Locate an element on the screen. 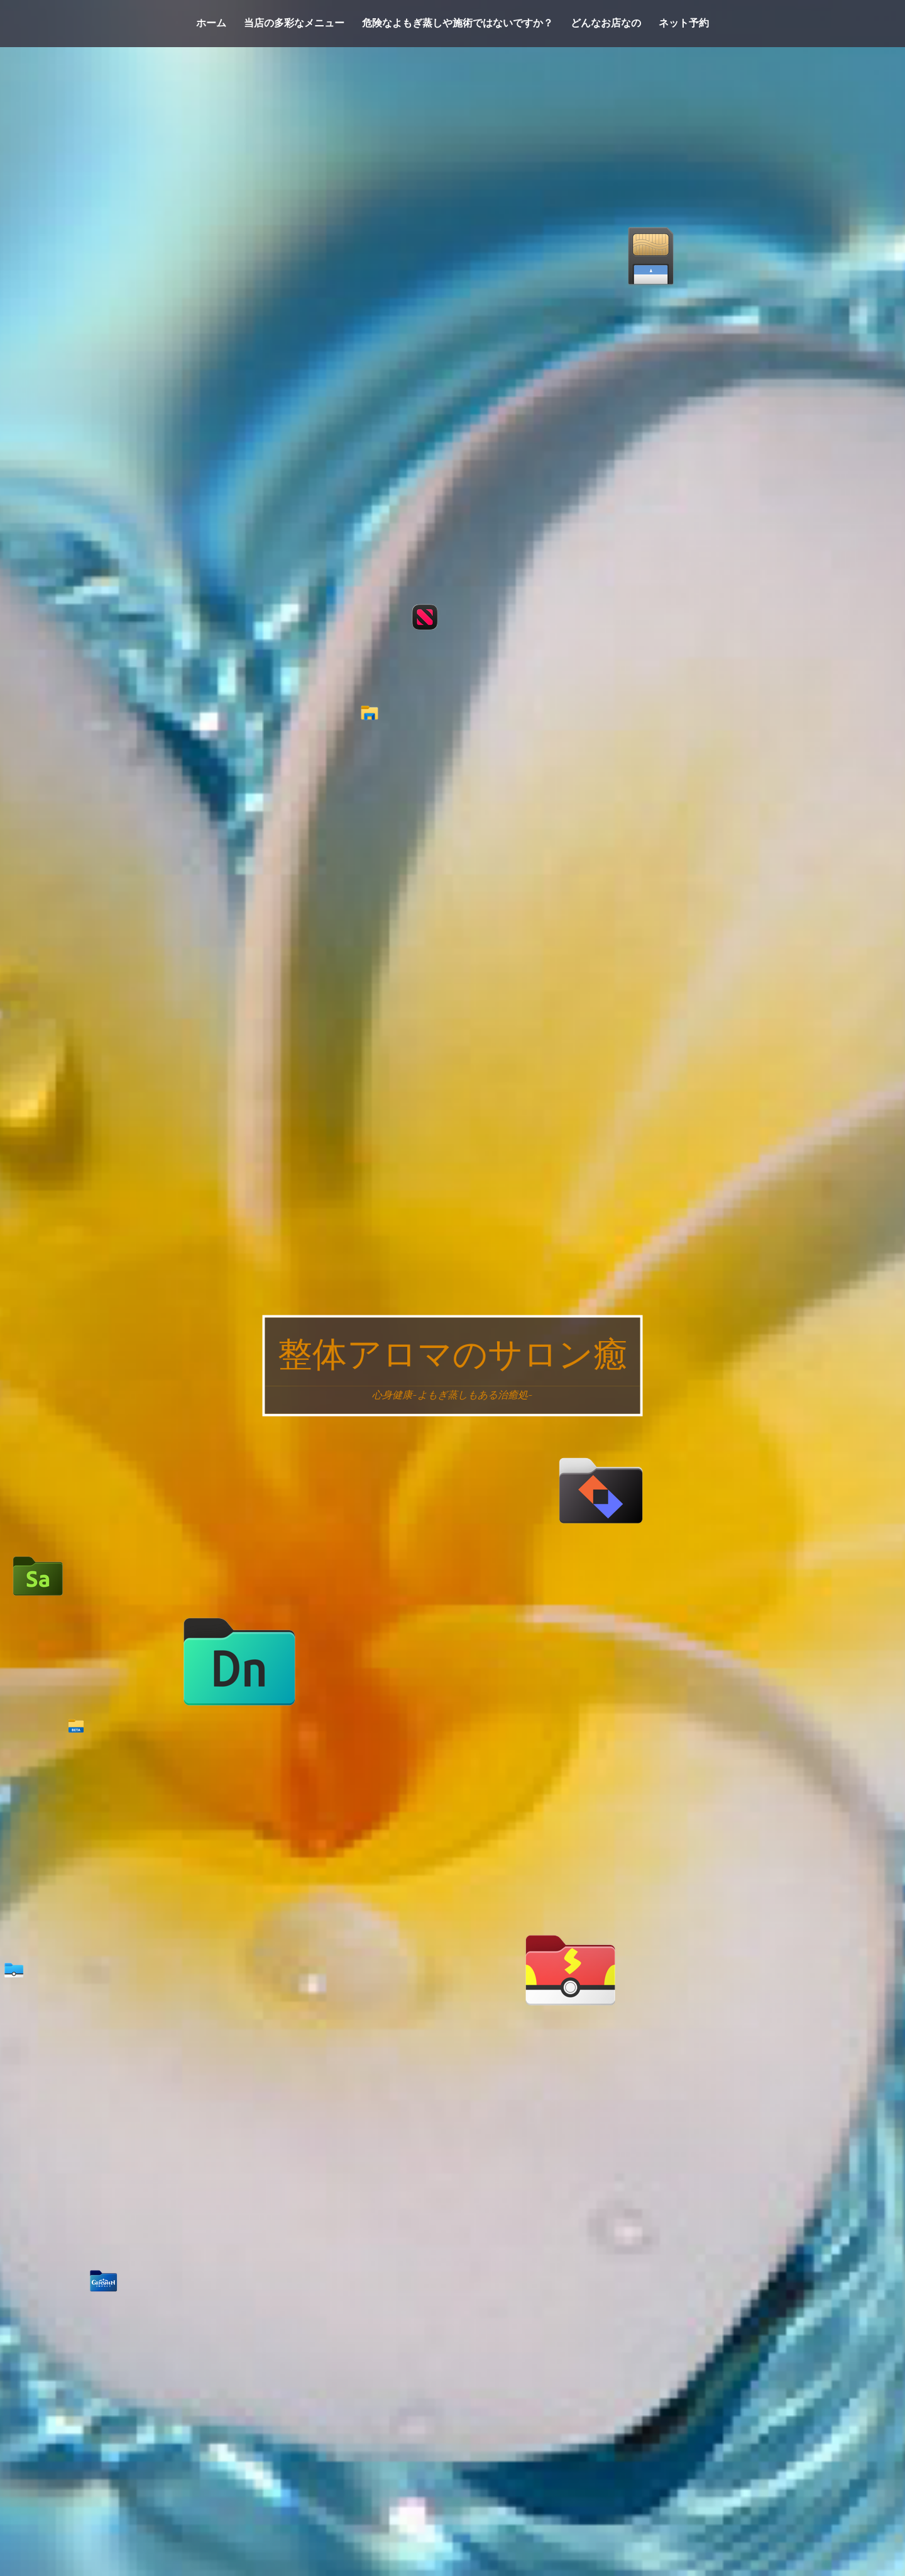 Image resolution: width=905 pixels, height=2576 pixels. open windows file explorer is located at coordinates (370, 713).